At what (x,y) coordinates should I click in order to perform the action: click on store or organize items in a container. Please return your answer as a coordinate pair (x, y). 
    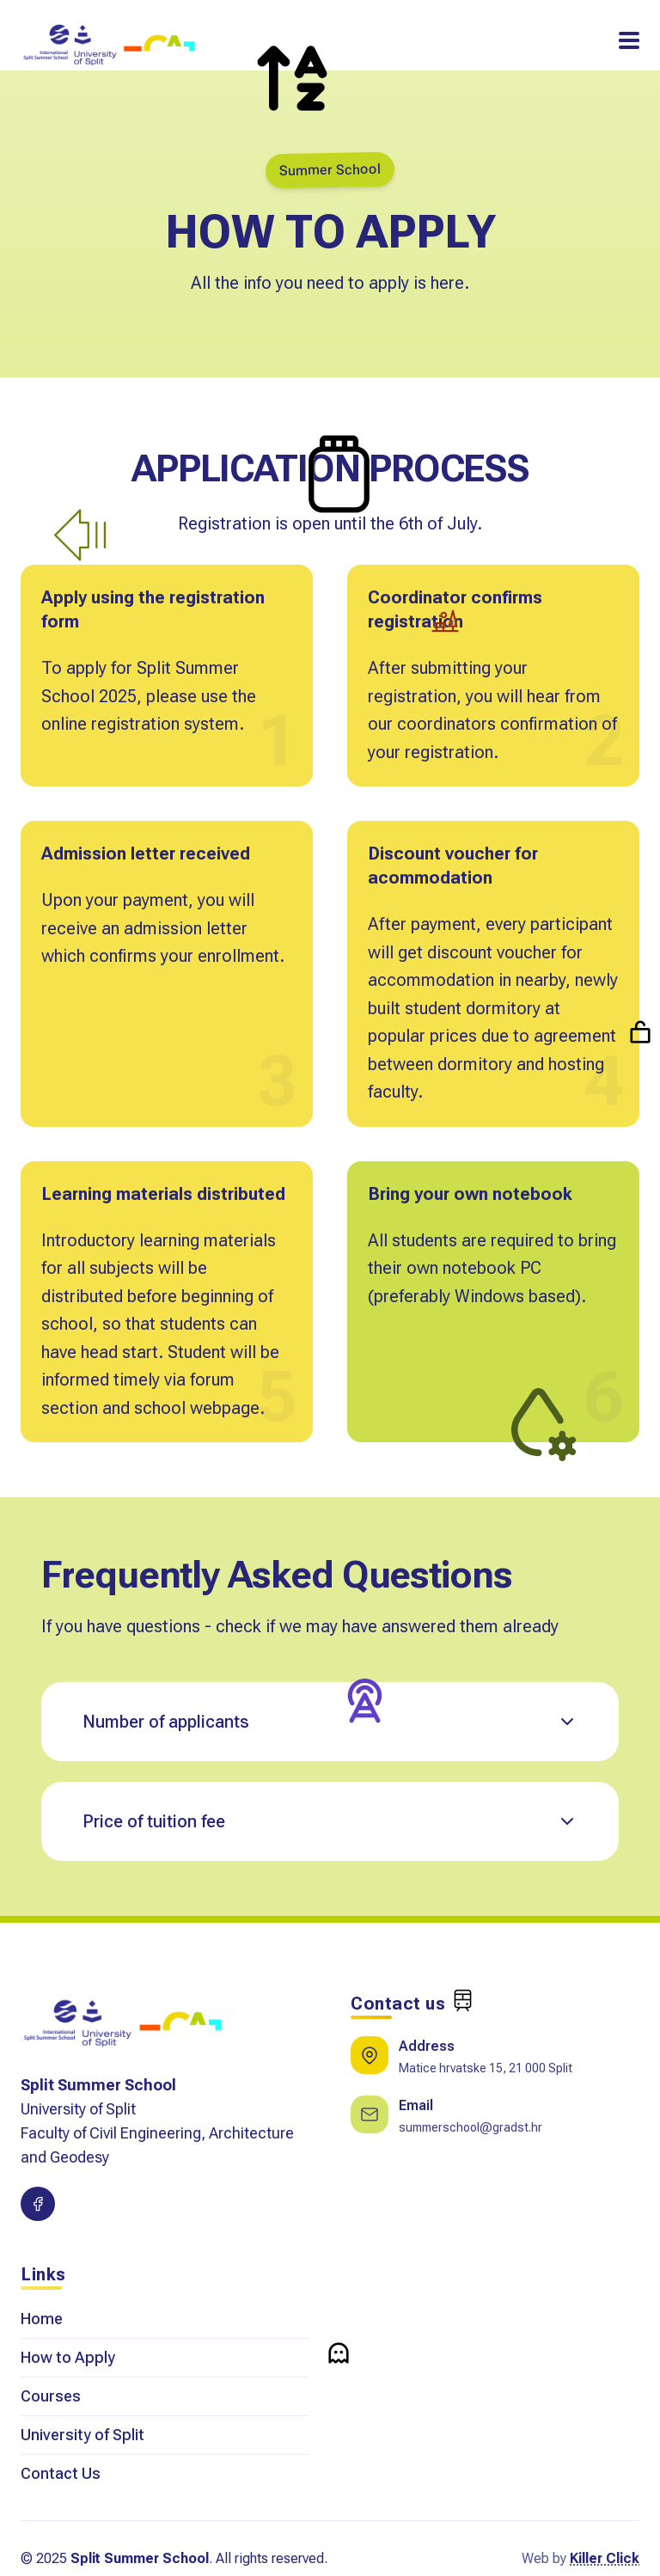
    Looking at the image, I should click on (339, 474).